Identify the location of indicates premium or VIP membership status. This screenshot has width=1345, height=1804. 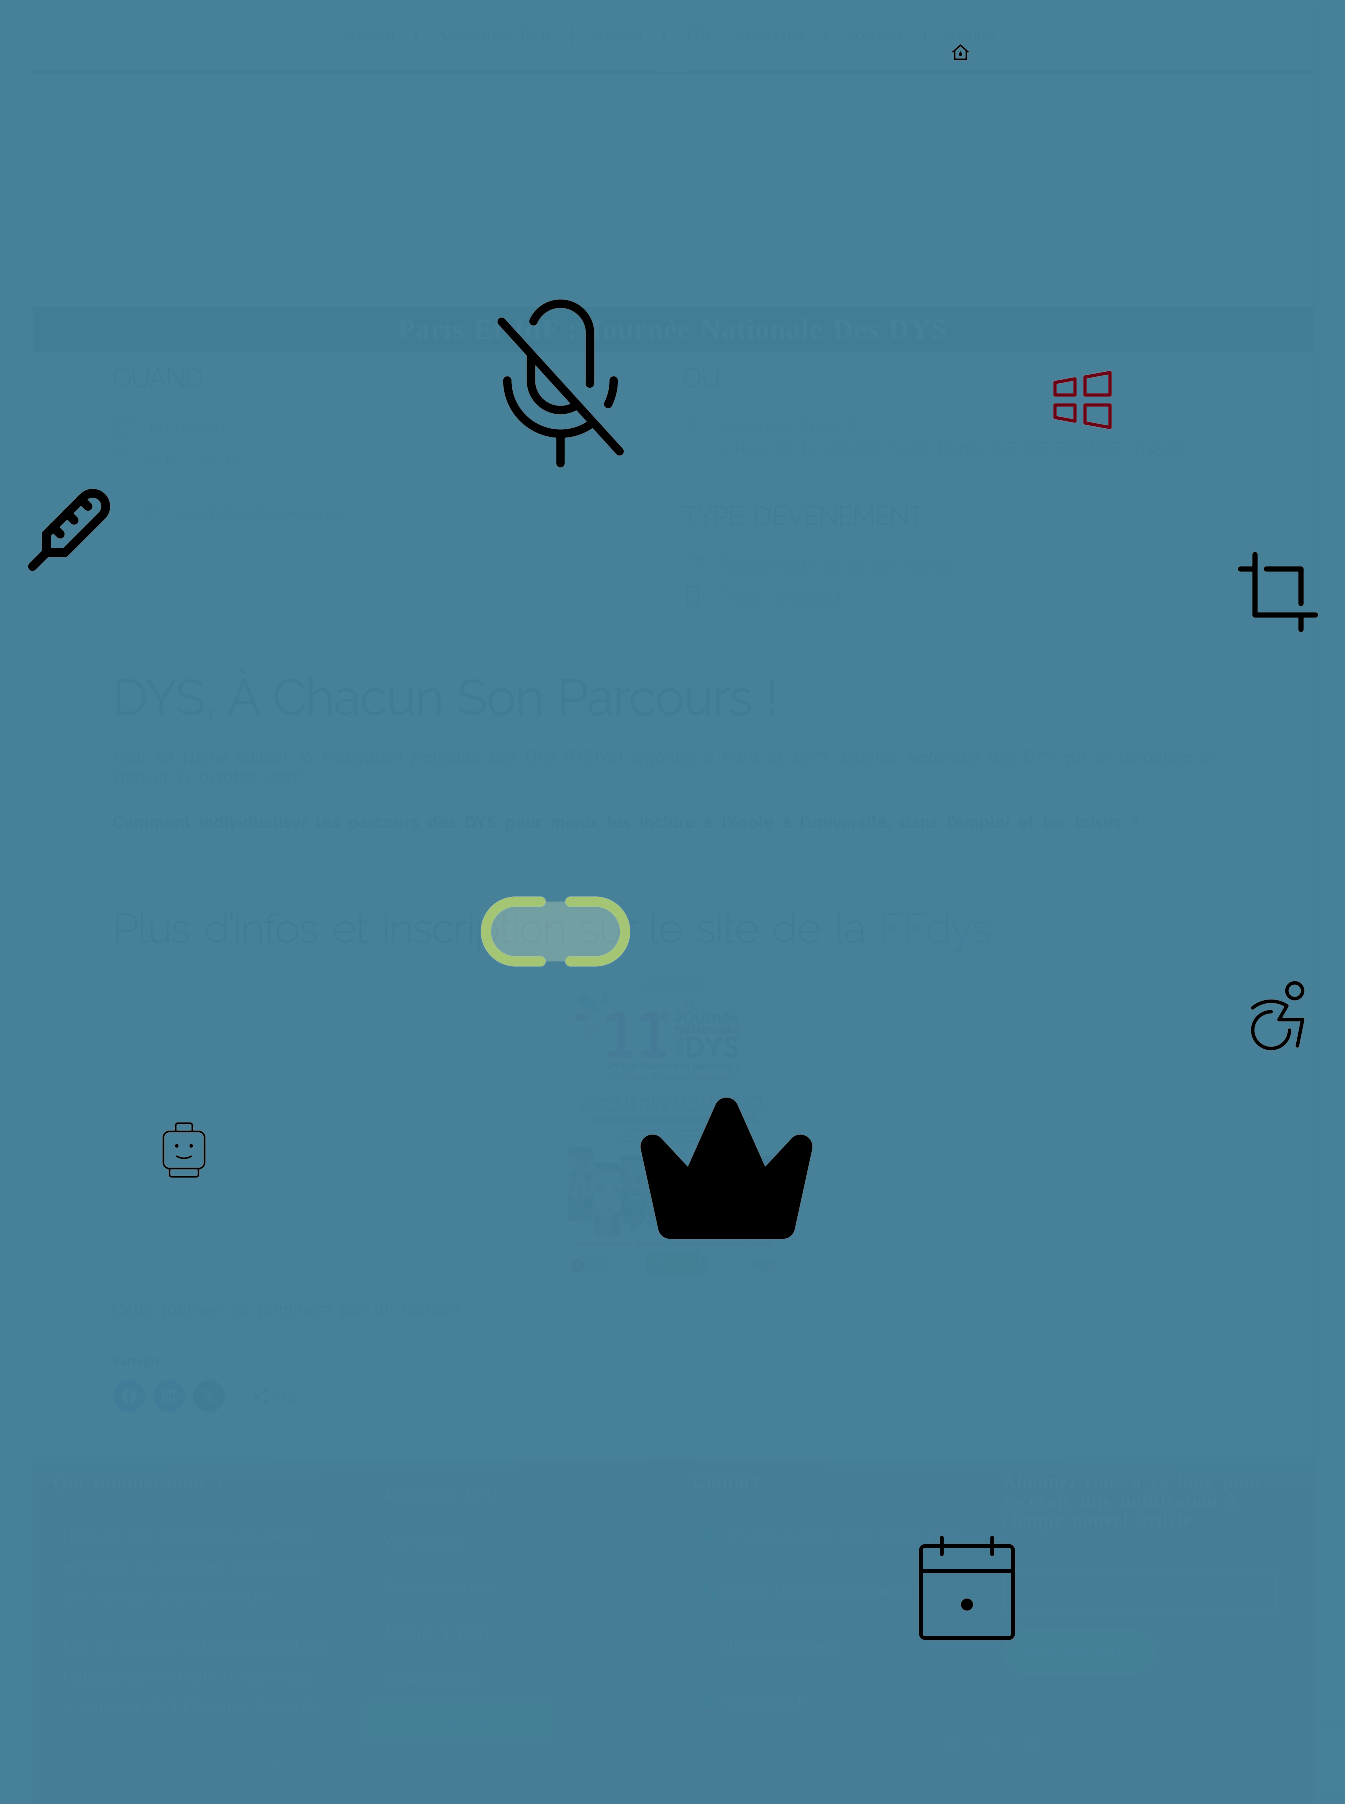
(726, 1177).